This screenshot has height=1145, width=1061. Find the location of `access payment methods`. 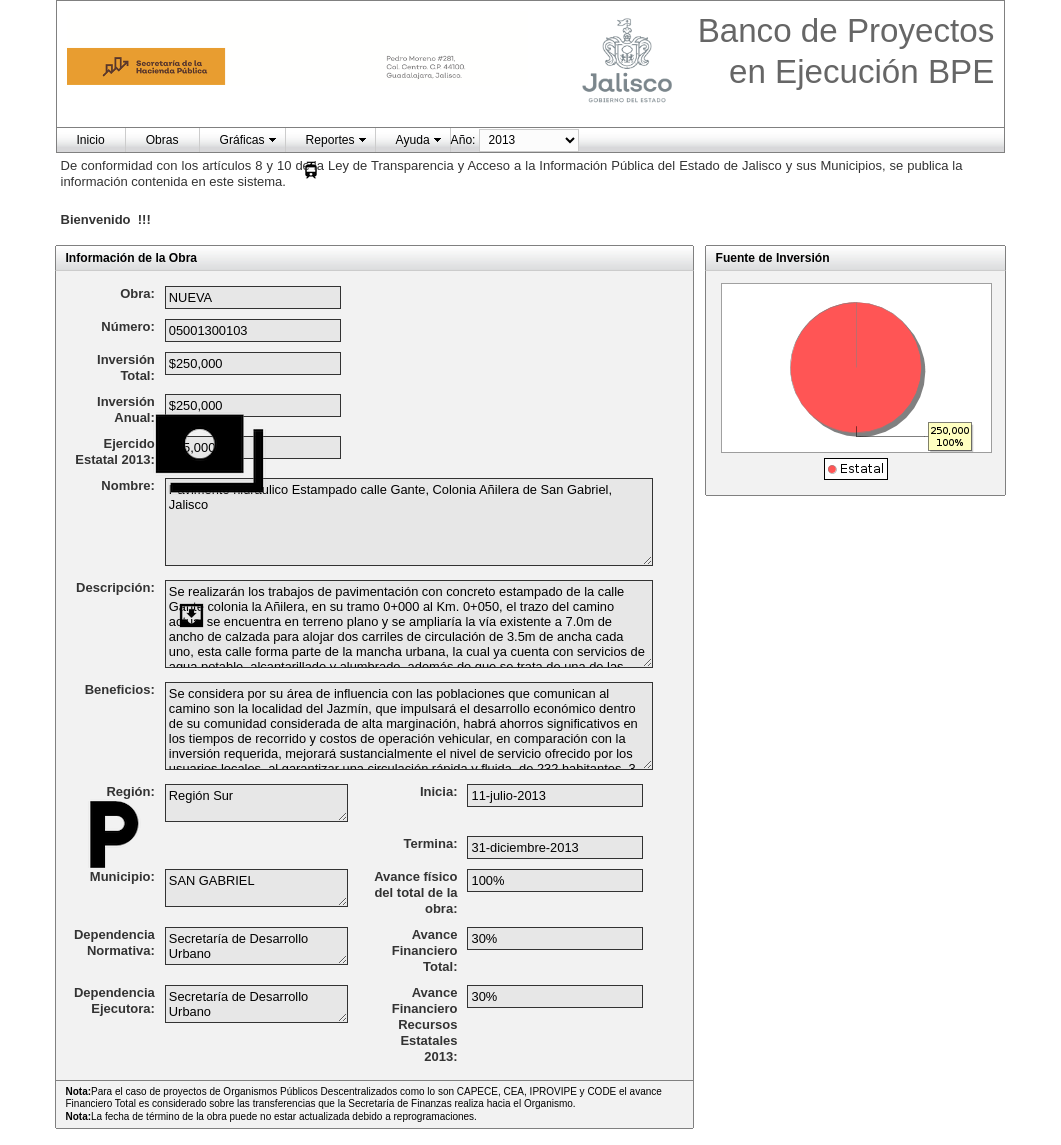

access payment methods is located at coordinates (209, 453).